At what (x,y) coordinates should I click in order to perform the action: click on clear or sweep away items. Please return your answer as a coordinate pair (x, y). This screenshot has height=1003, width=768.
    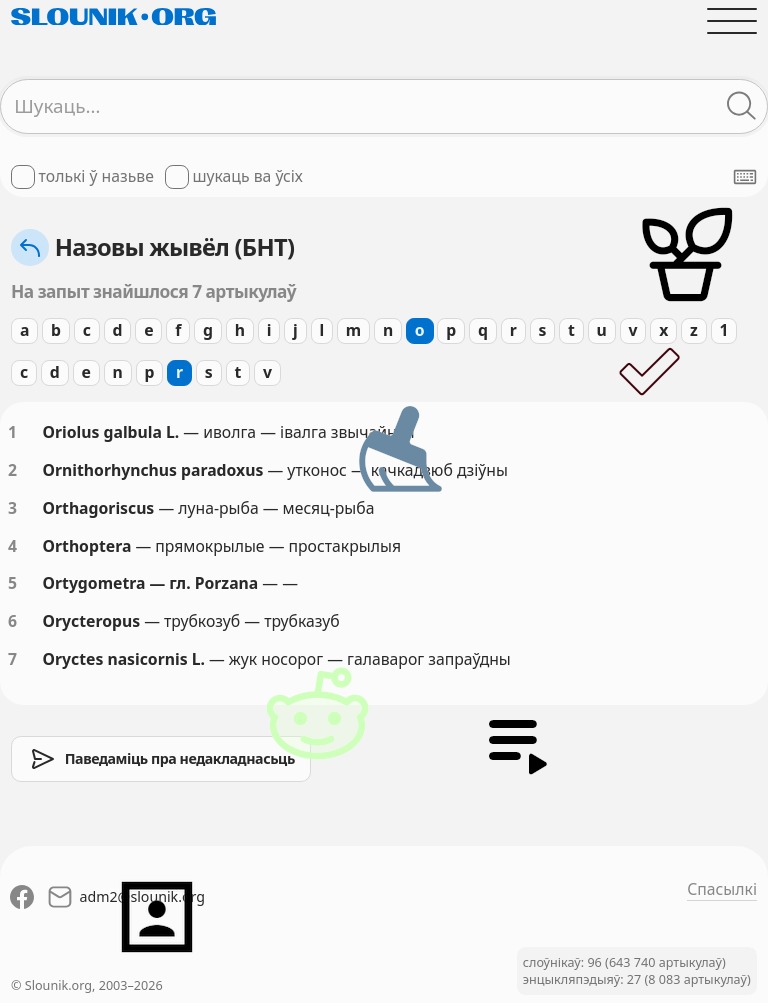
    Looking at the image, I should click on (399, 452).